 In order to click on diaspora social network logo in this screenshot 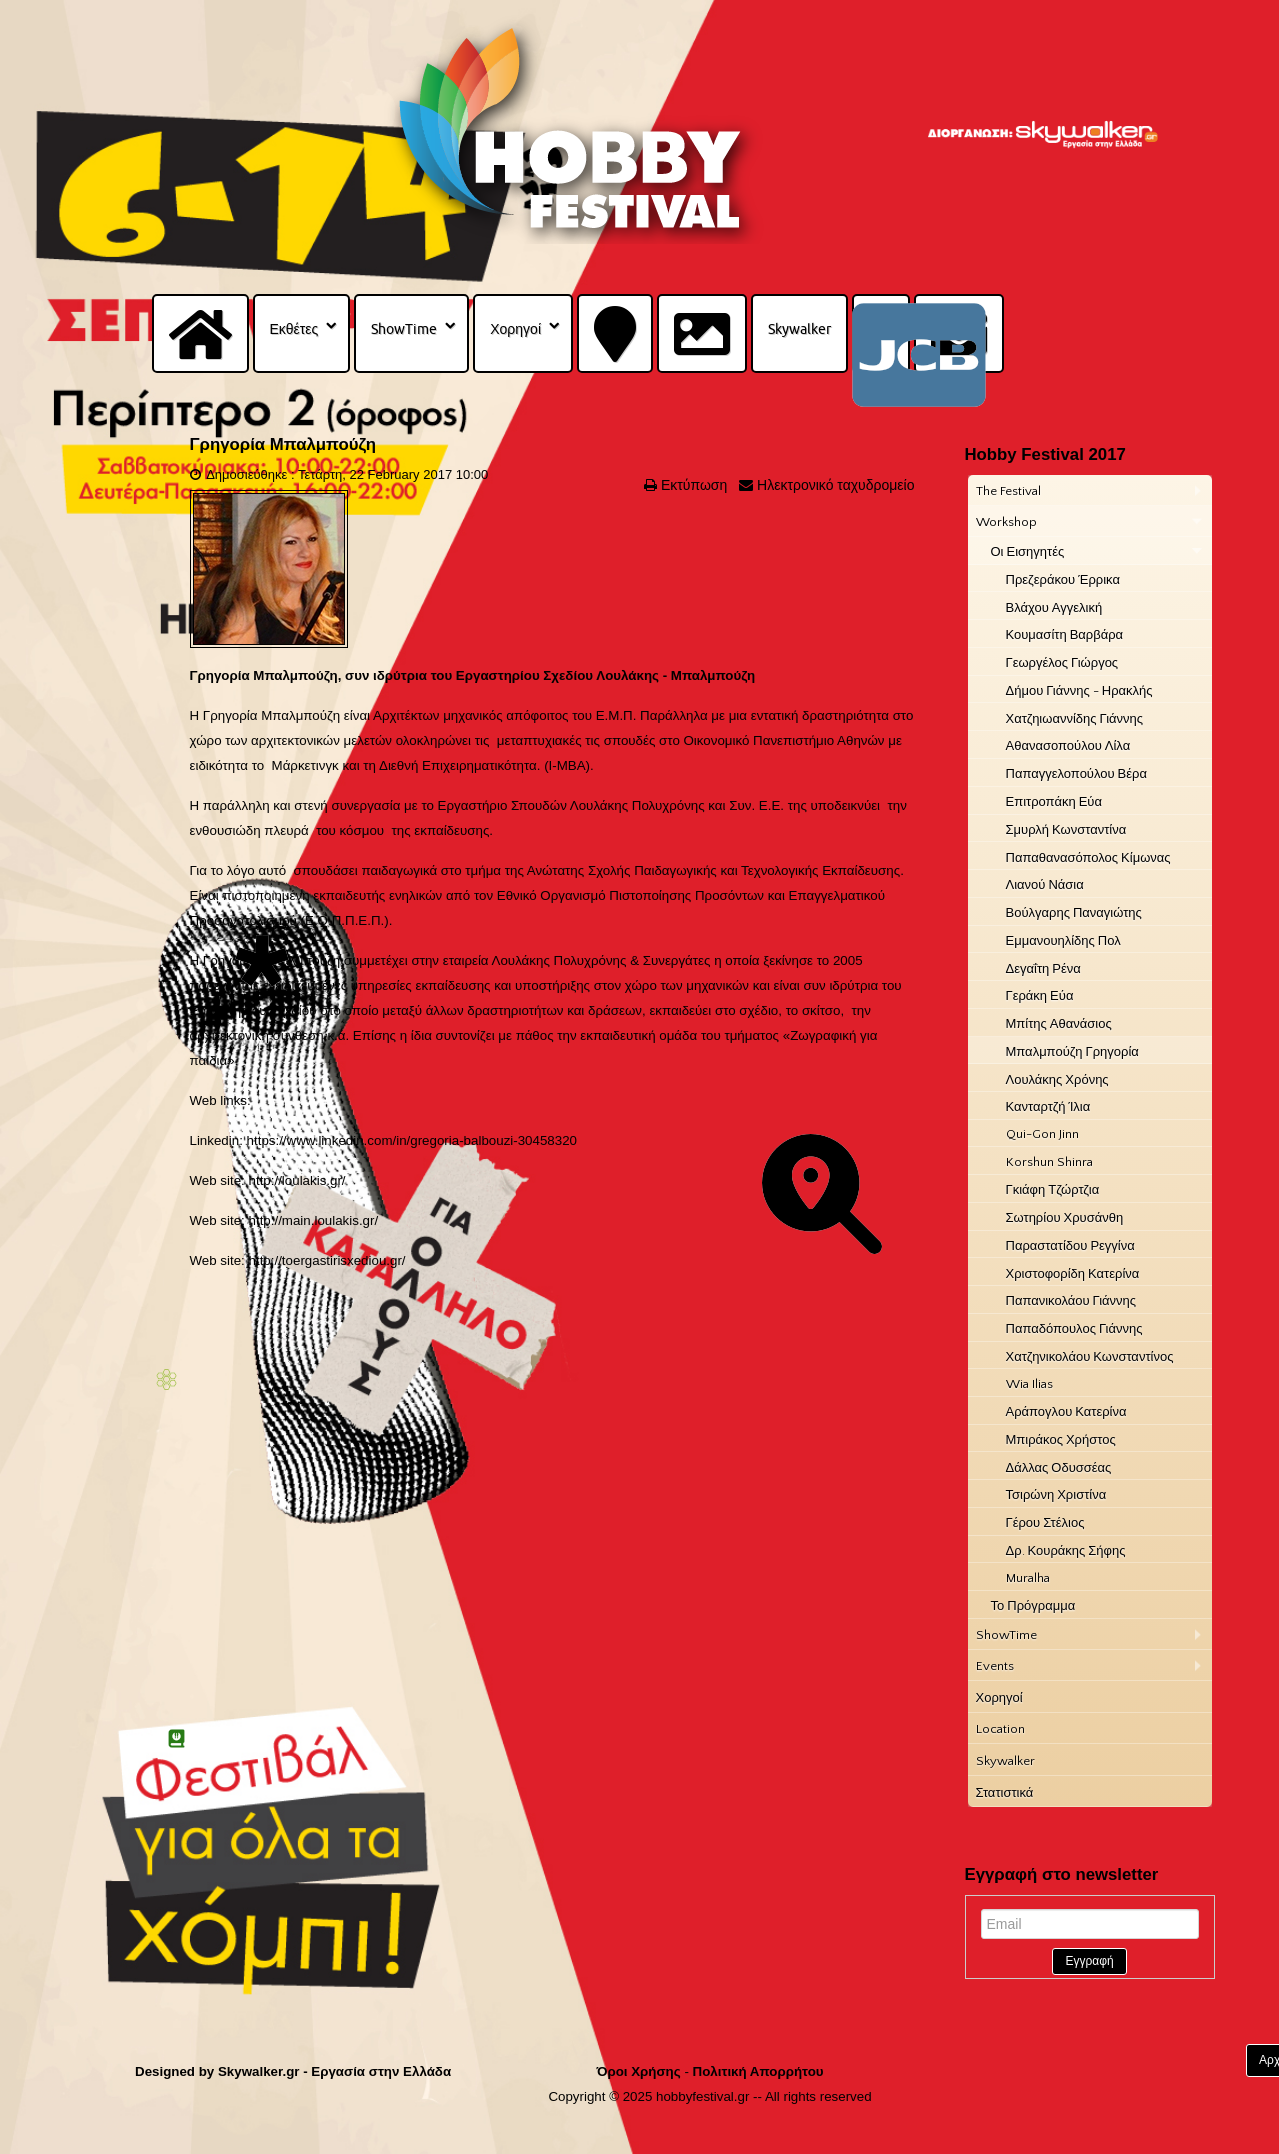, I will do `click(262, 961)`.